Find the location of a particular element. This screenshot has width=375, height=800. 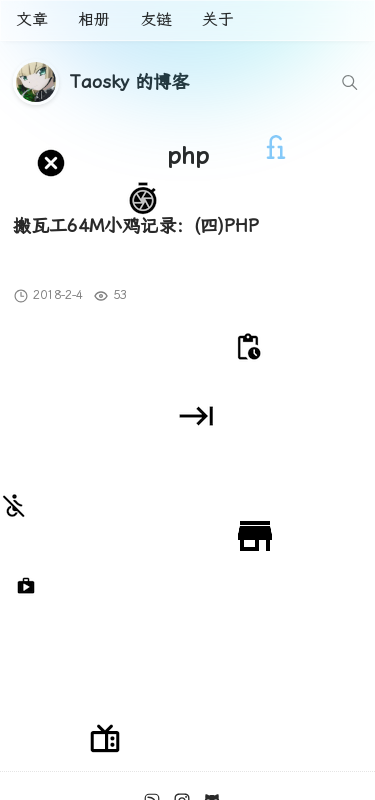

apply ligature formatting to selected text is located at coordinates (276, 147).